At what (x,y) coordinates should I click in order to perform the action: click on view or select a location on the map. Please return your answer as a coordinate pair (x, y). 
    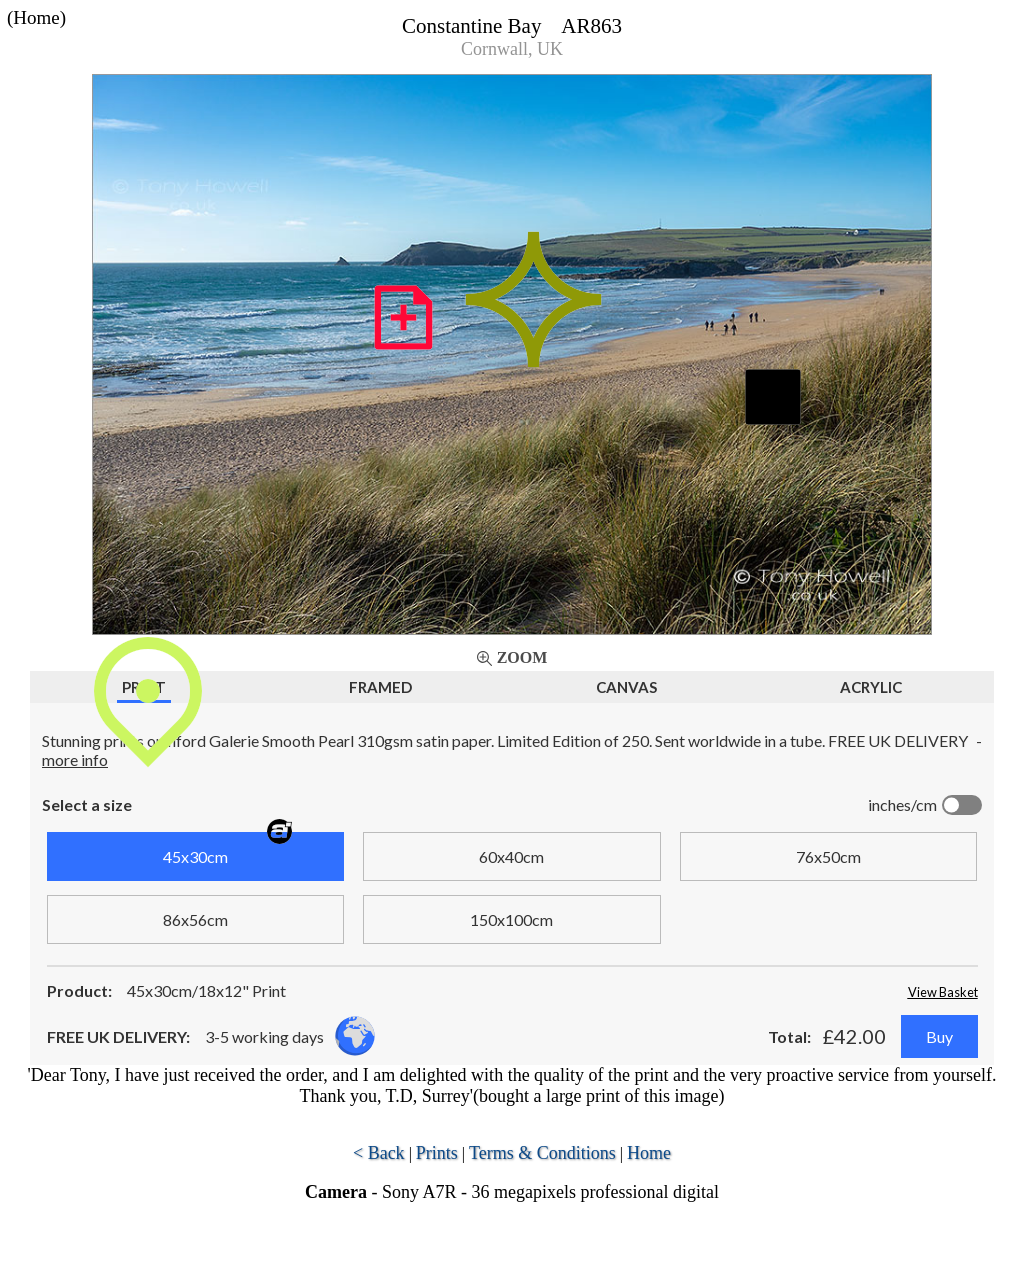
    Looking at the image, I should click on (148, 697).